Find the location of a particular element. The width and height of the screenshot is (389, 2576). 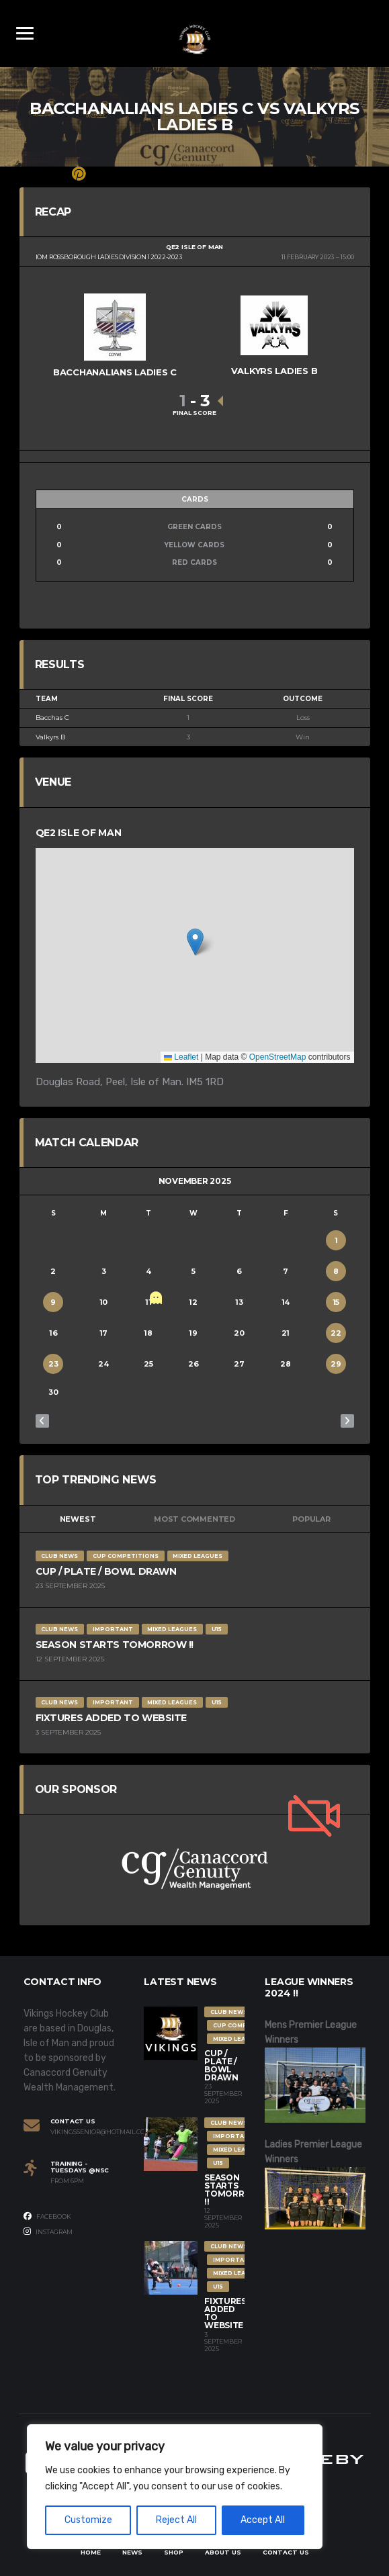

turn off camera or disable video is located at coordinates (312, 1816).